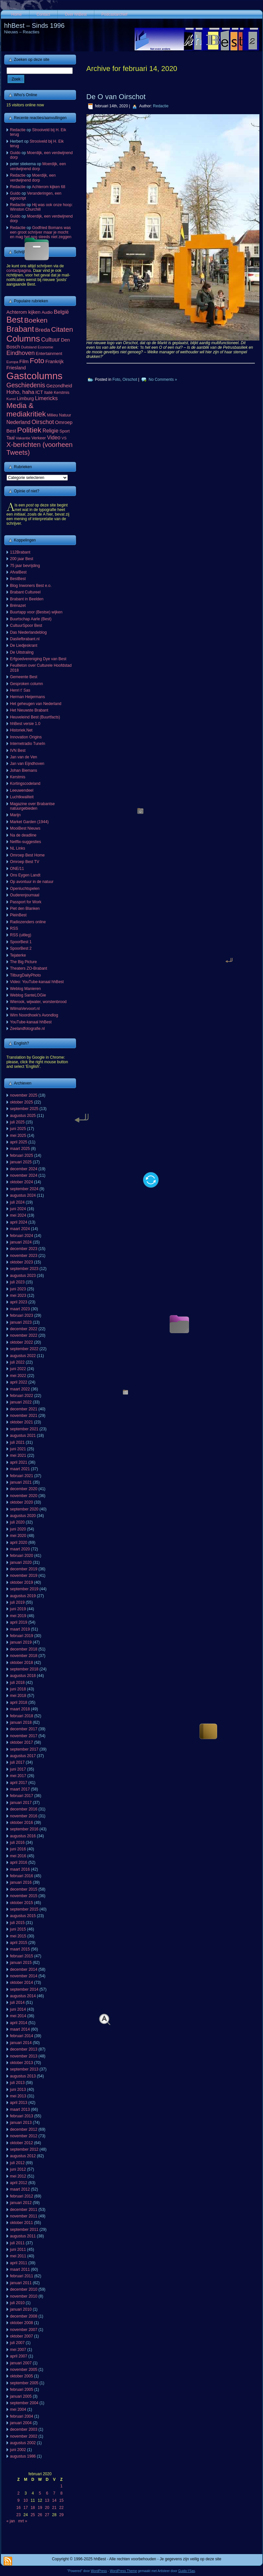 The width and height of the screenshot is (263, 2576). Describe the element at coordinates (151, 1180) in the screenshot. I see `indicates syncing in progress` at that location.